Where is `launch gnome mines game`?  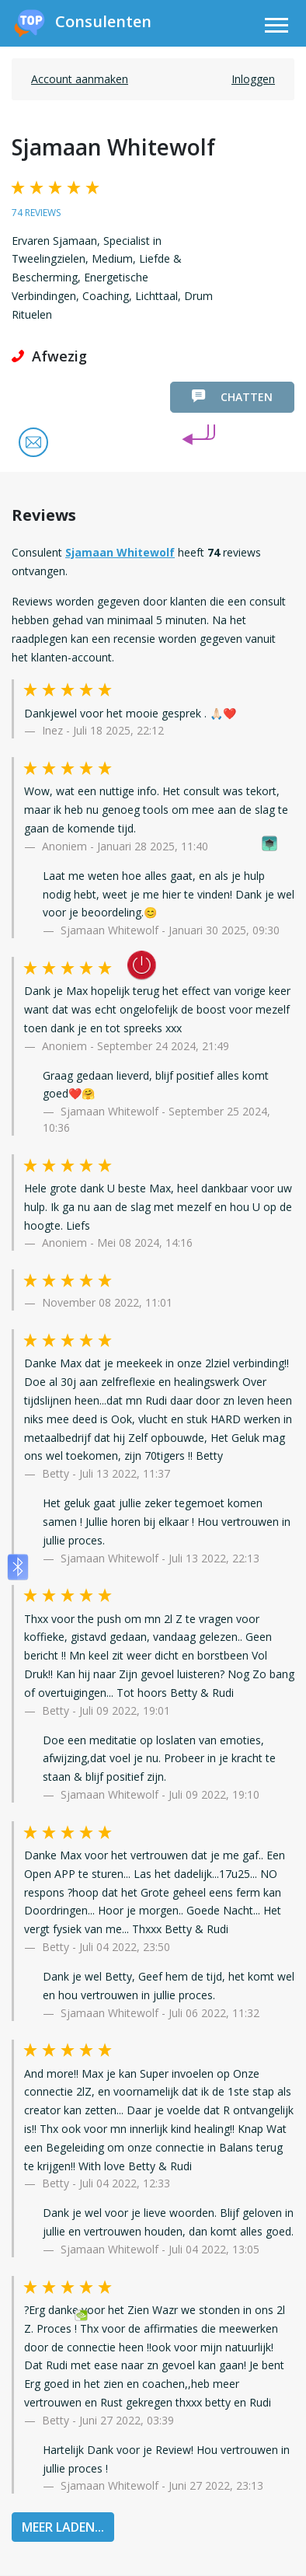
launch gnome mines game is located at coordinates (269, 843).